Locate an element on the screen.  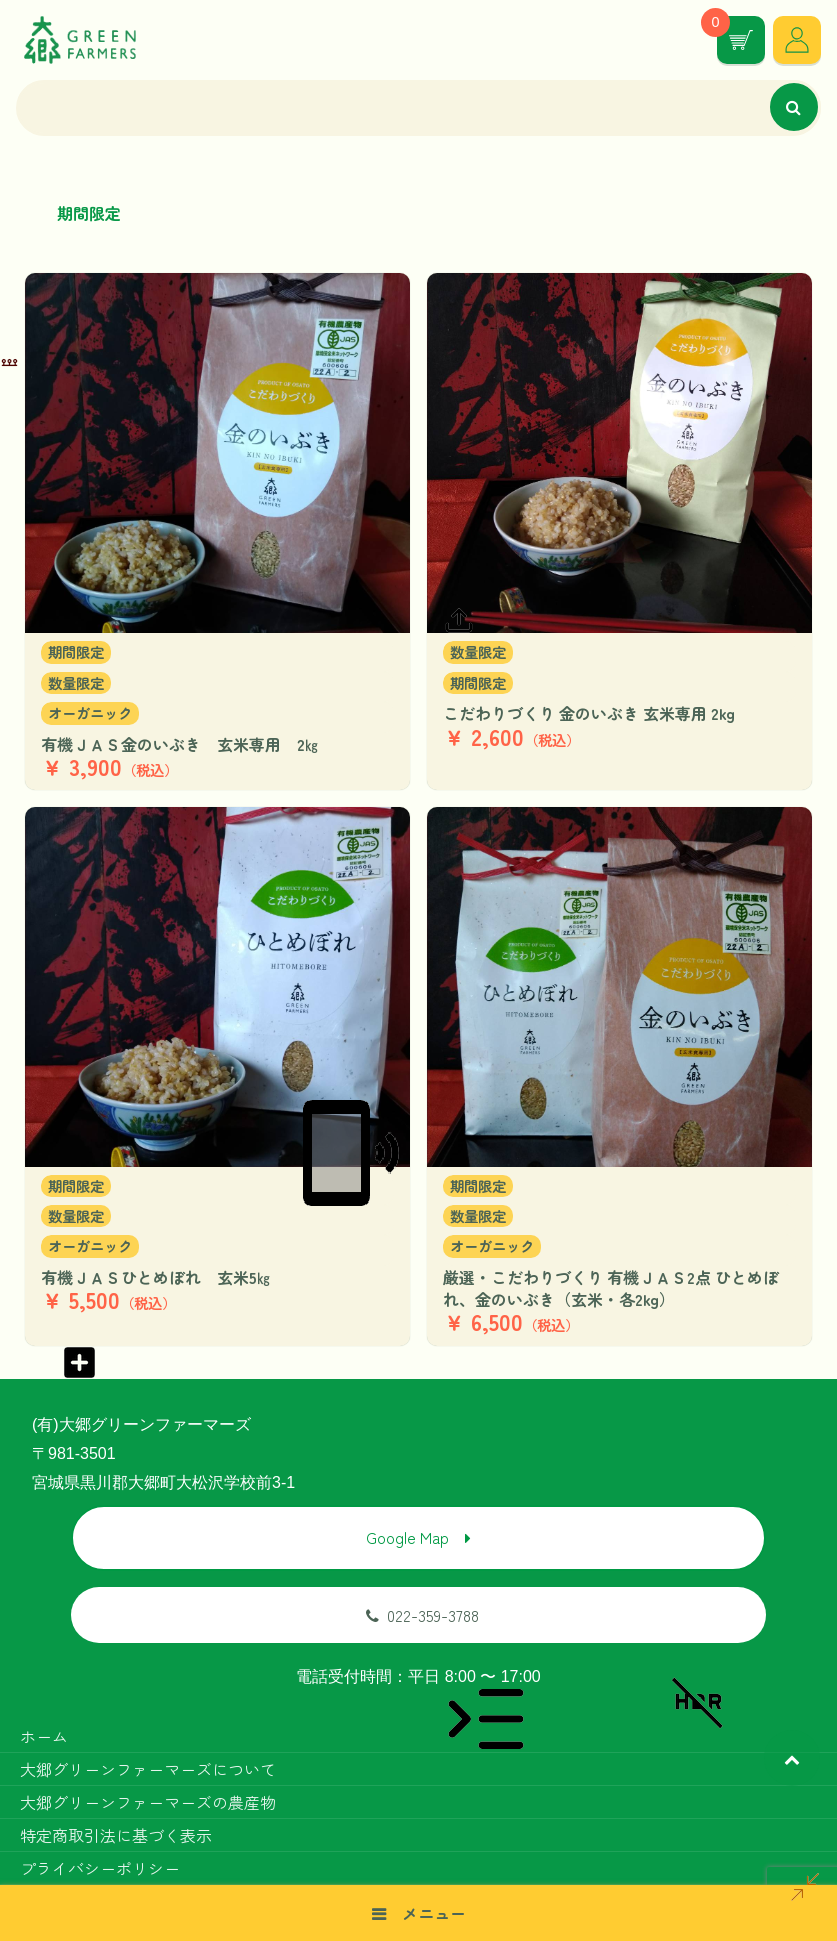
increase list indentation is located at coordinates (486, 1719).